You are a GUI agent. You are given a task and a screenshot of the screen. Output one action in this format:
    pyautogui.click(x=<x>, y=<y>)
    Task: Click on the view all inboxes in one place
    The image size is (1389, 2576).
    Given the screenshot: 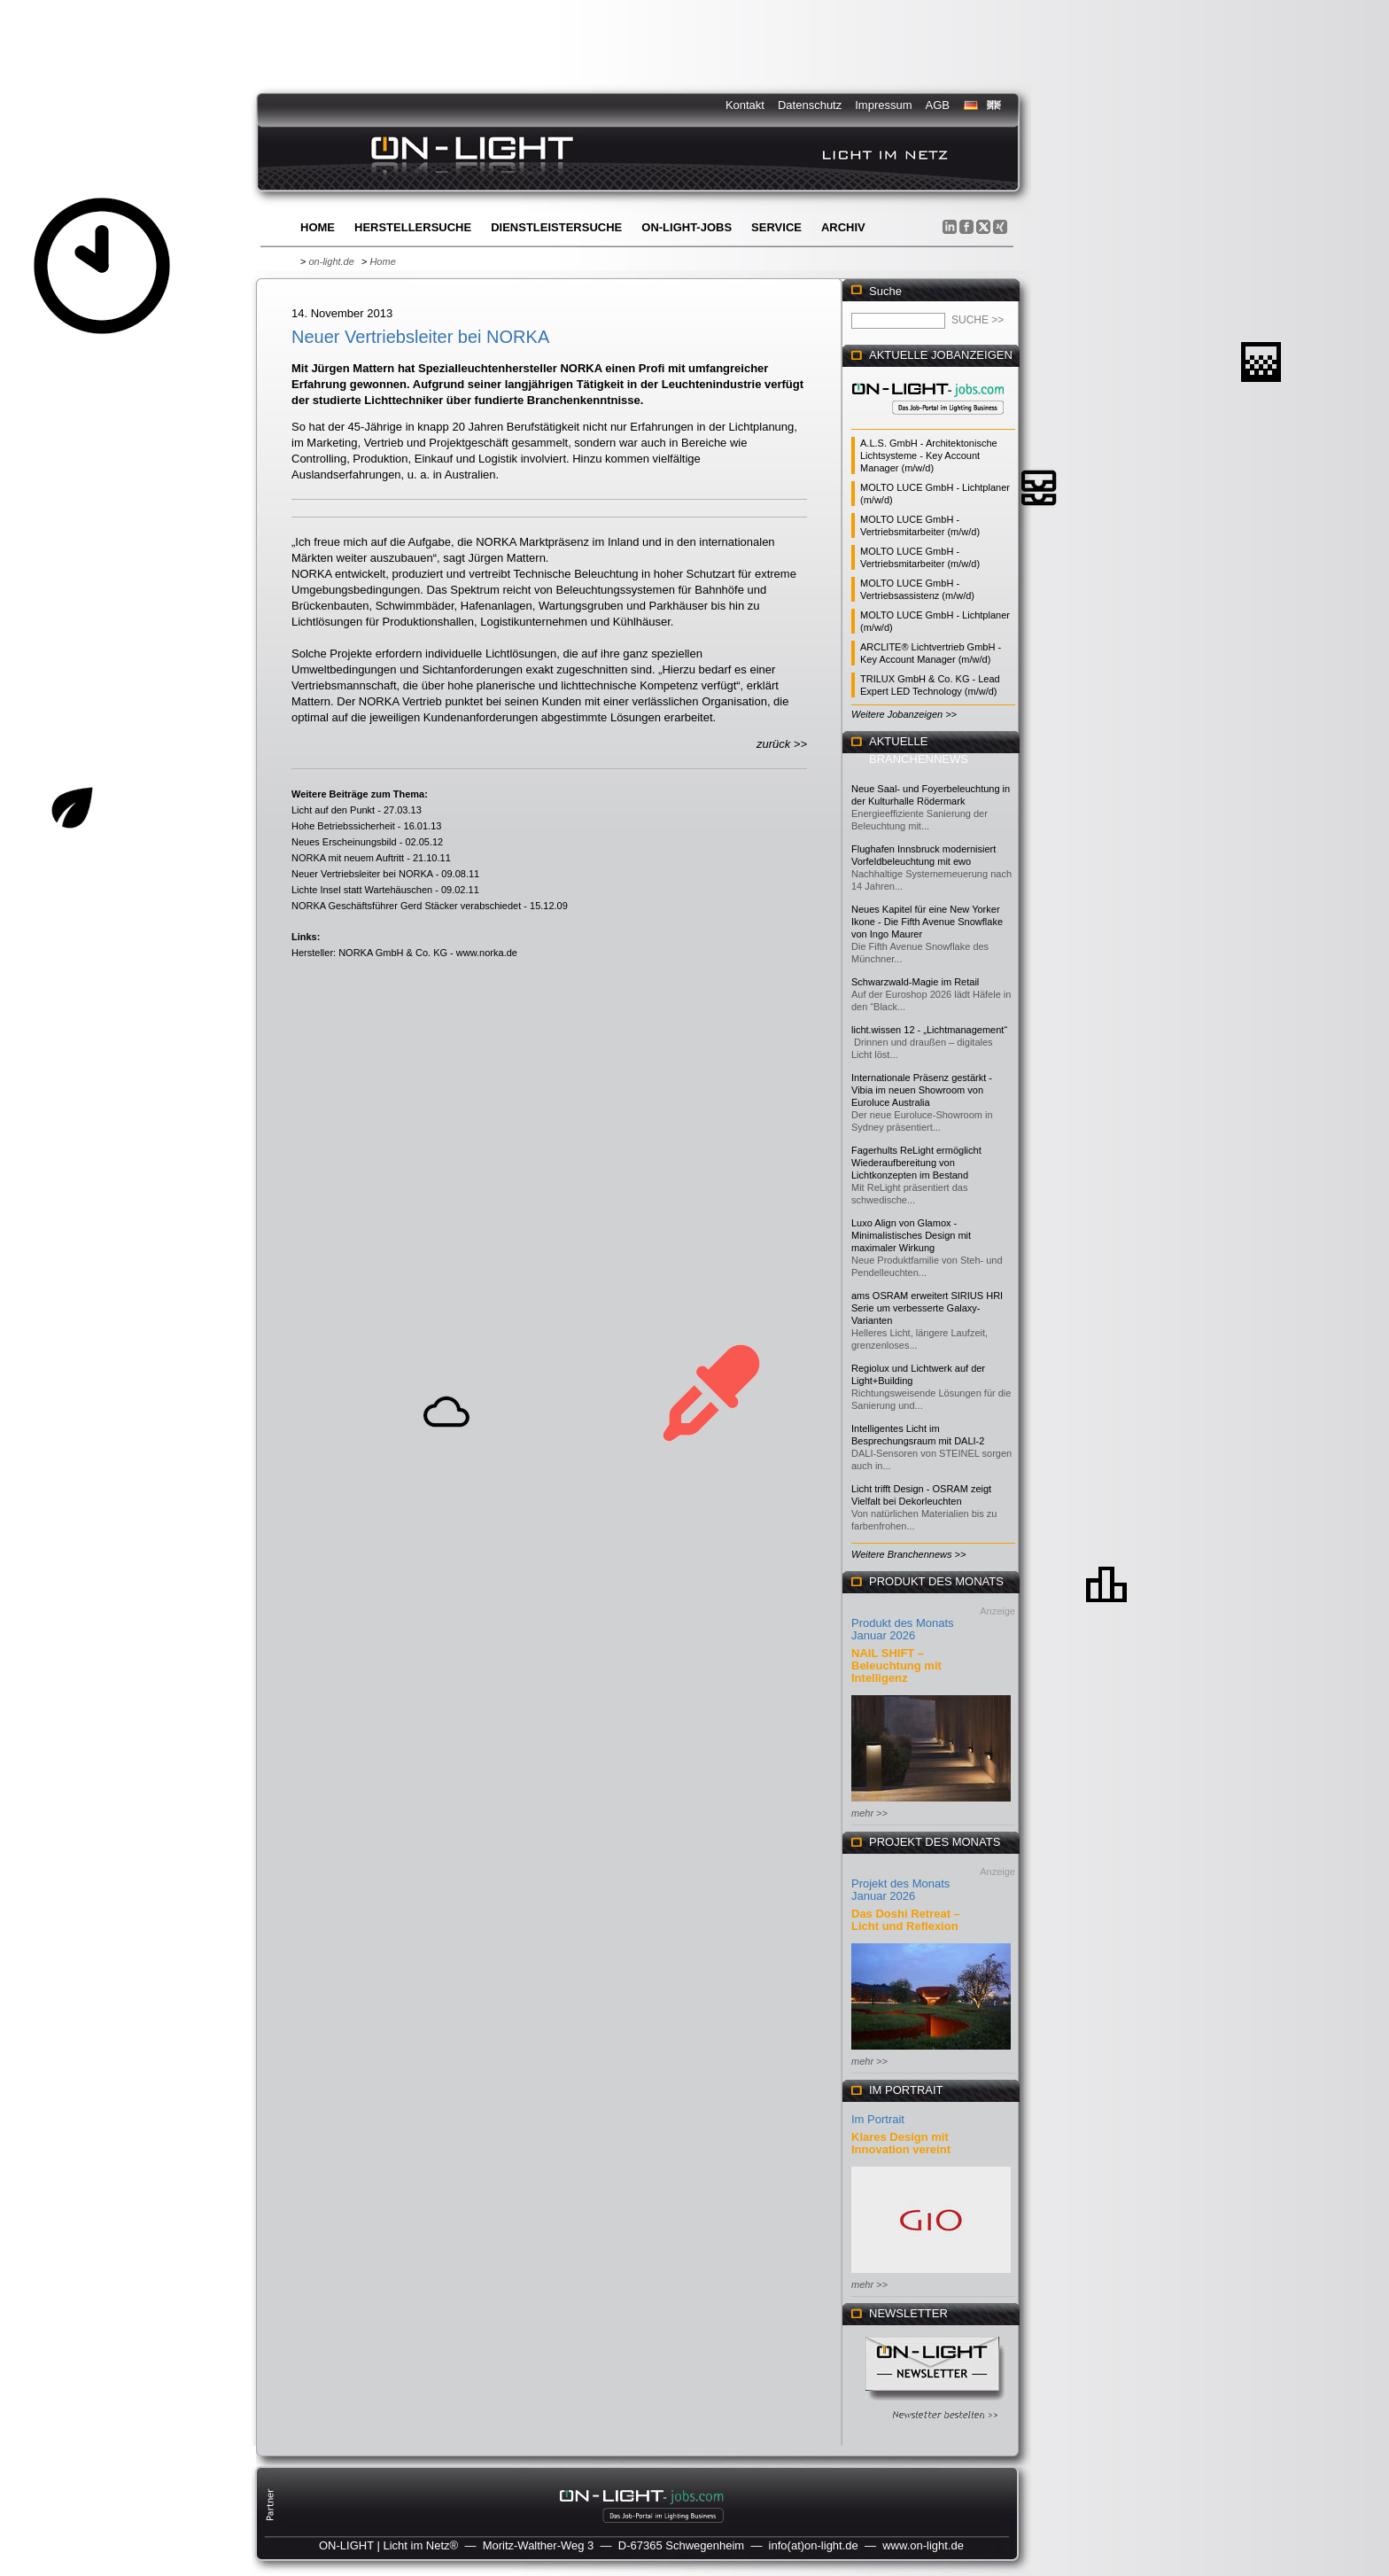 What is the action you would take?
    pyautogui.click(x=1038, y=487)
    